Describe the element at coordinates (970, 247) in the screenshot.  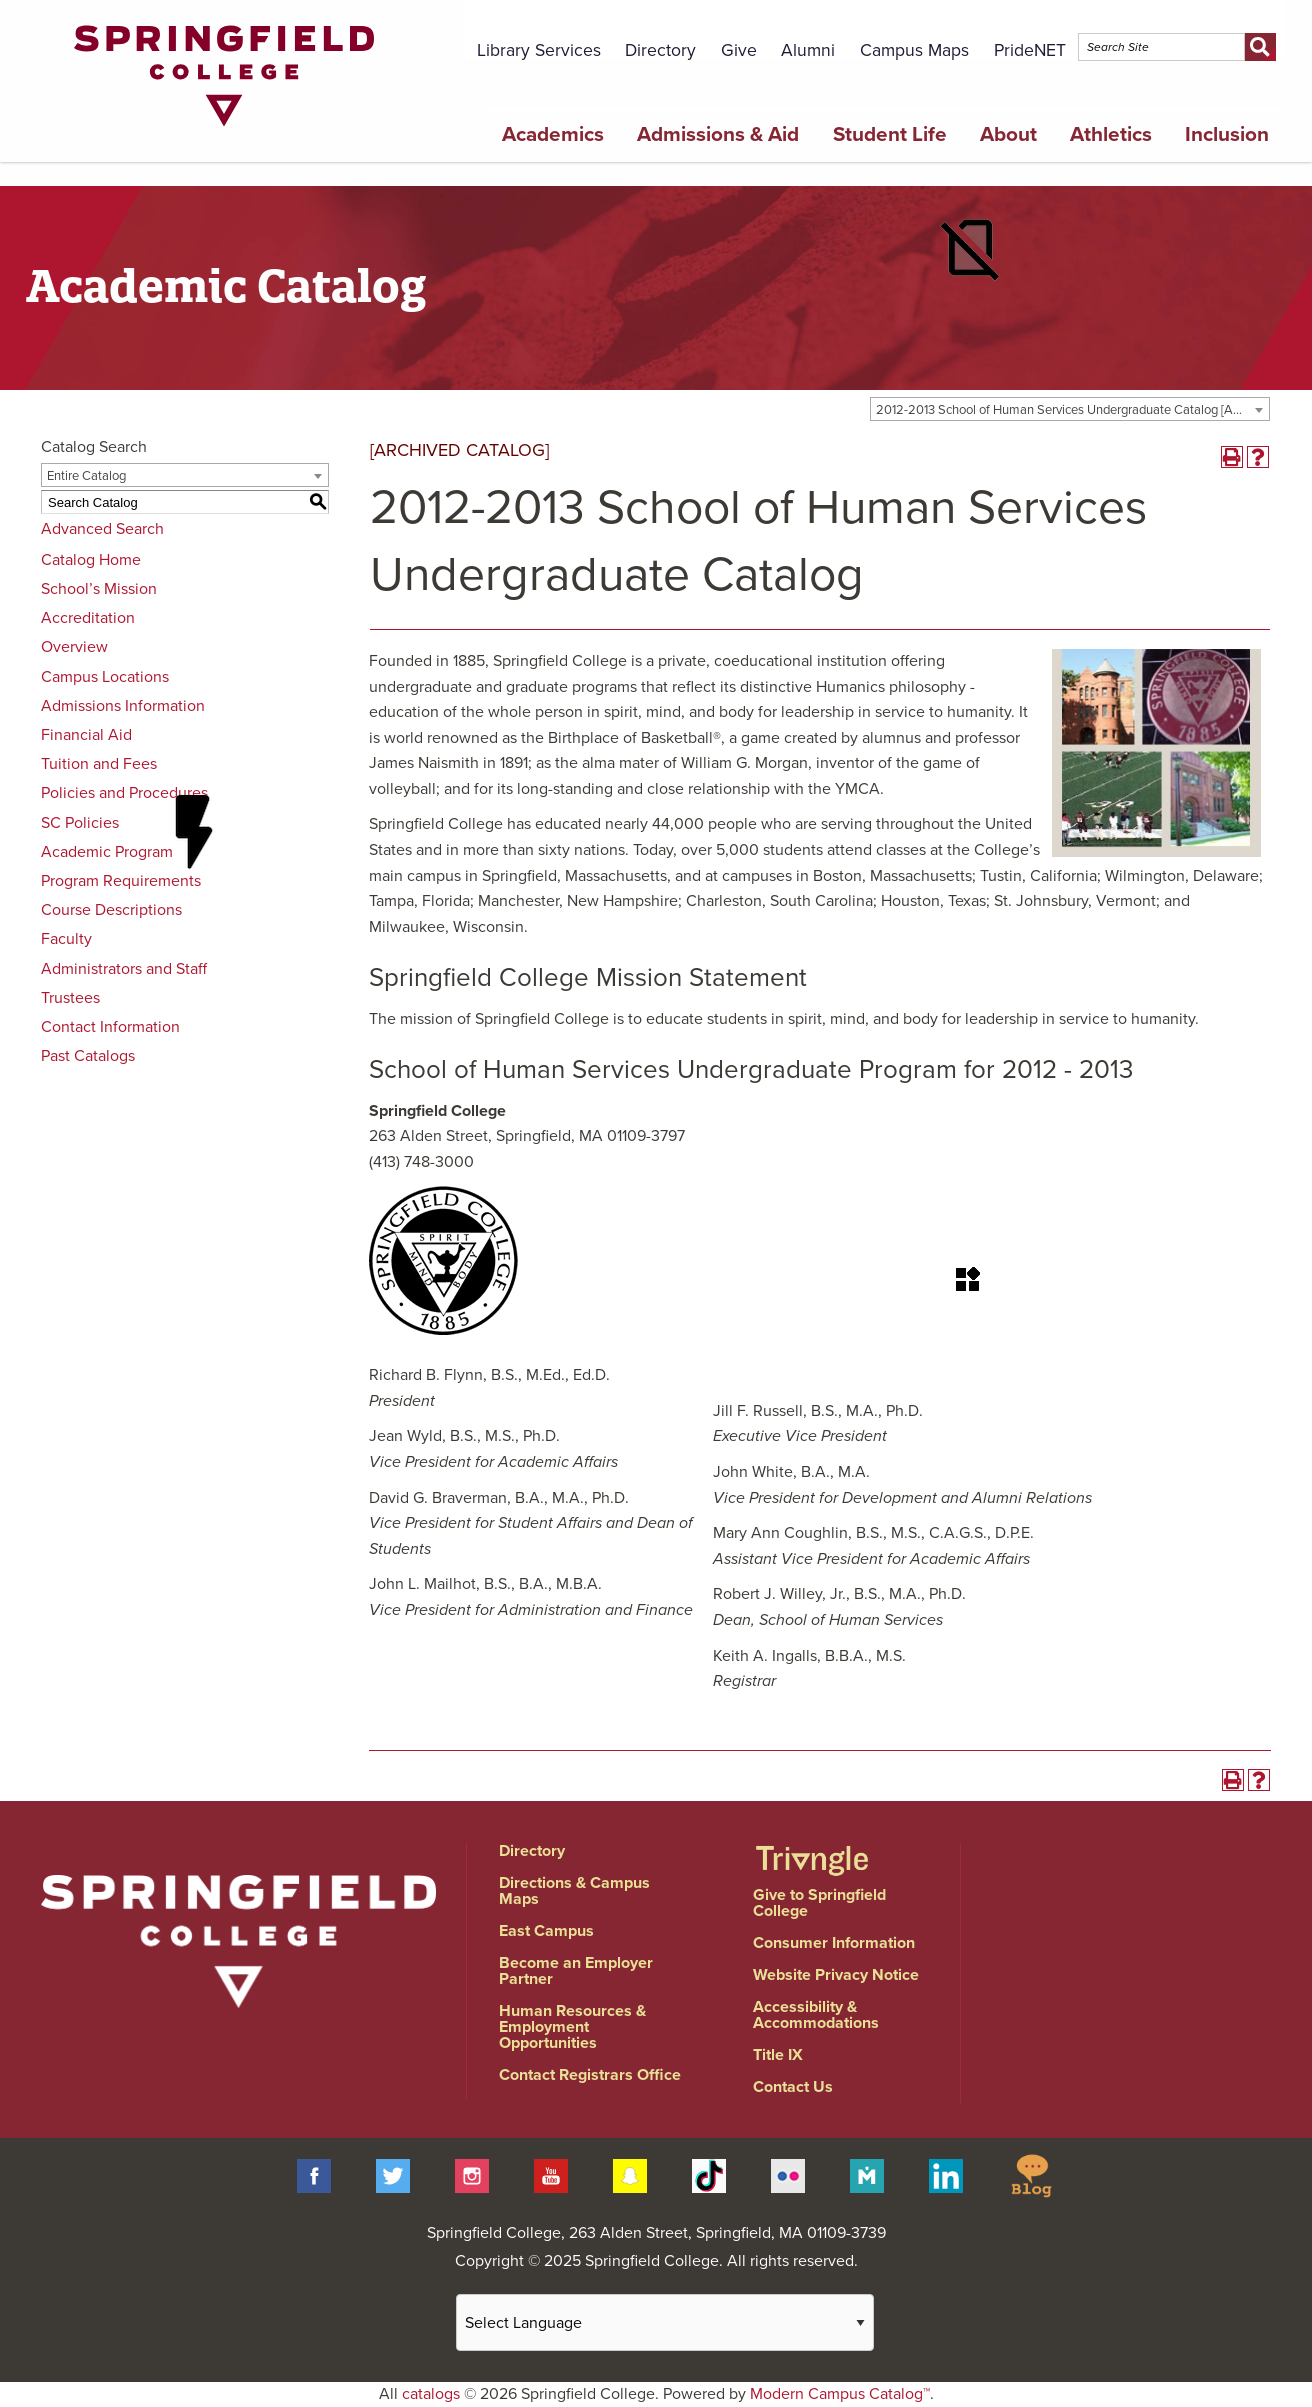
I see `no sim card detected` at that location.